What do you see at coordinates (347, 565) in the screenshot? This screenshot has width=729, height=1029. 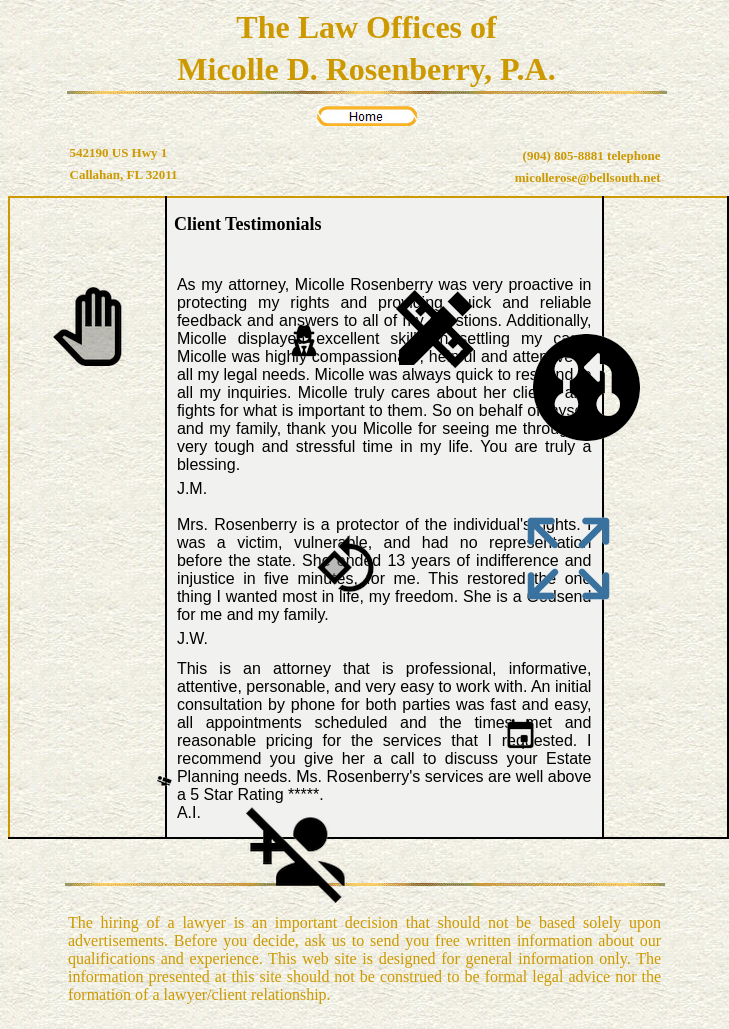 I see `rotate image 90 degrees counterclockwise` at bounding box center [347, 565].